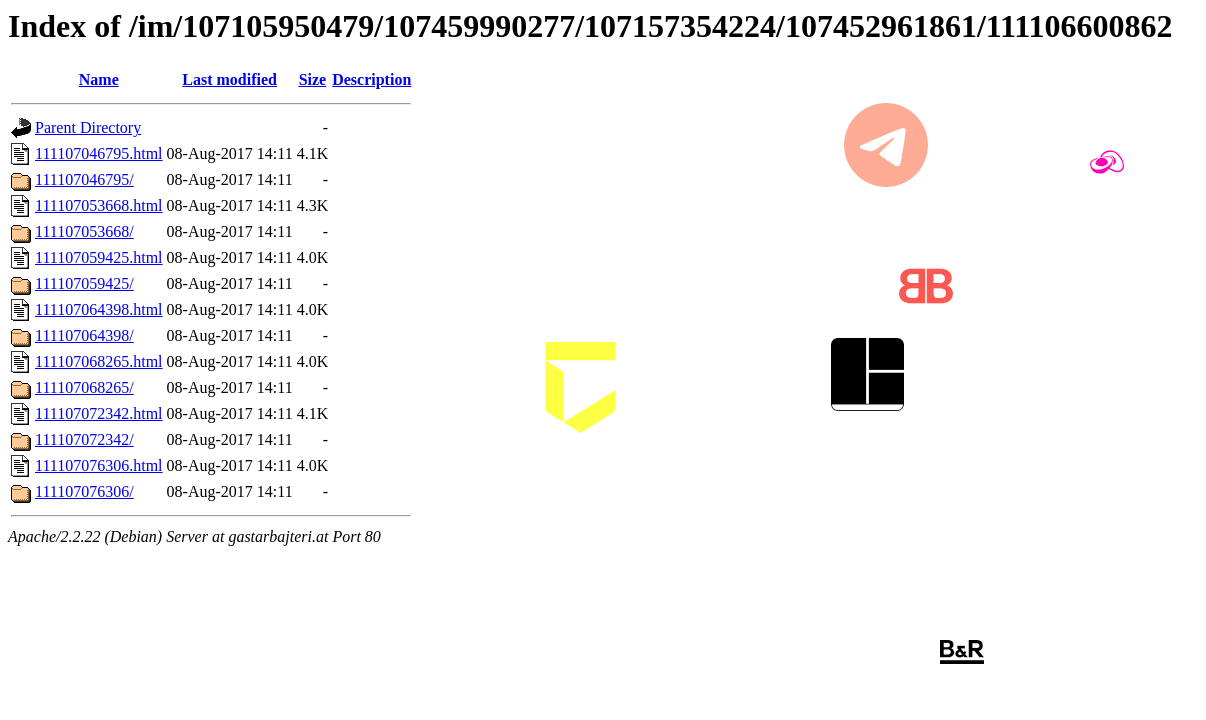 The width and height of the screenshot is (1206, 720). What do you see at coordinates (867, 374) in the screenshot?
I see `tmux terminal multiplexer logo` at bounding box center [867, 374].